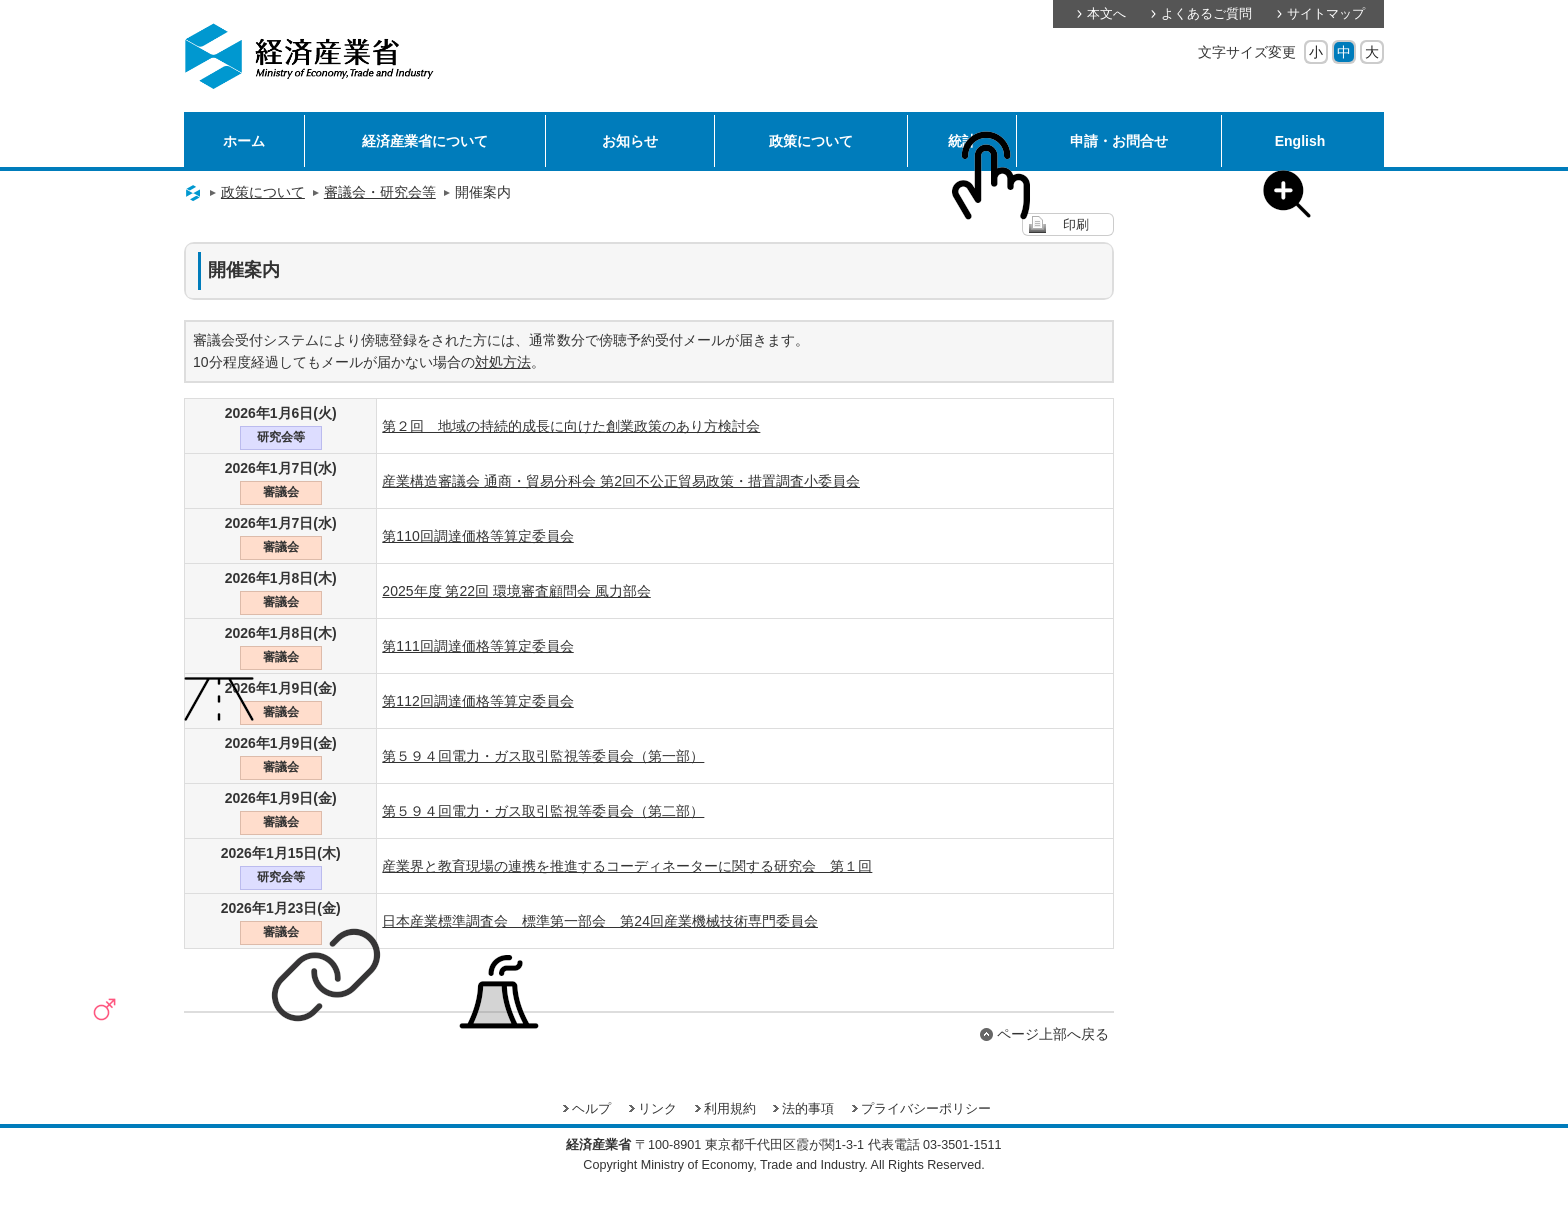 This screenshot has height=1215, width=1568. I want to click on indicates transgender identity option, so click(105, 1009).